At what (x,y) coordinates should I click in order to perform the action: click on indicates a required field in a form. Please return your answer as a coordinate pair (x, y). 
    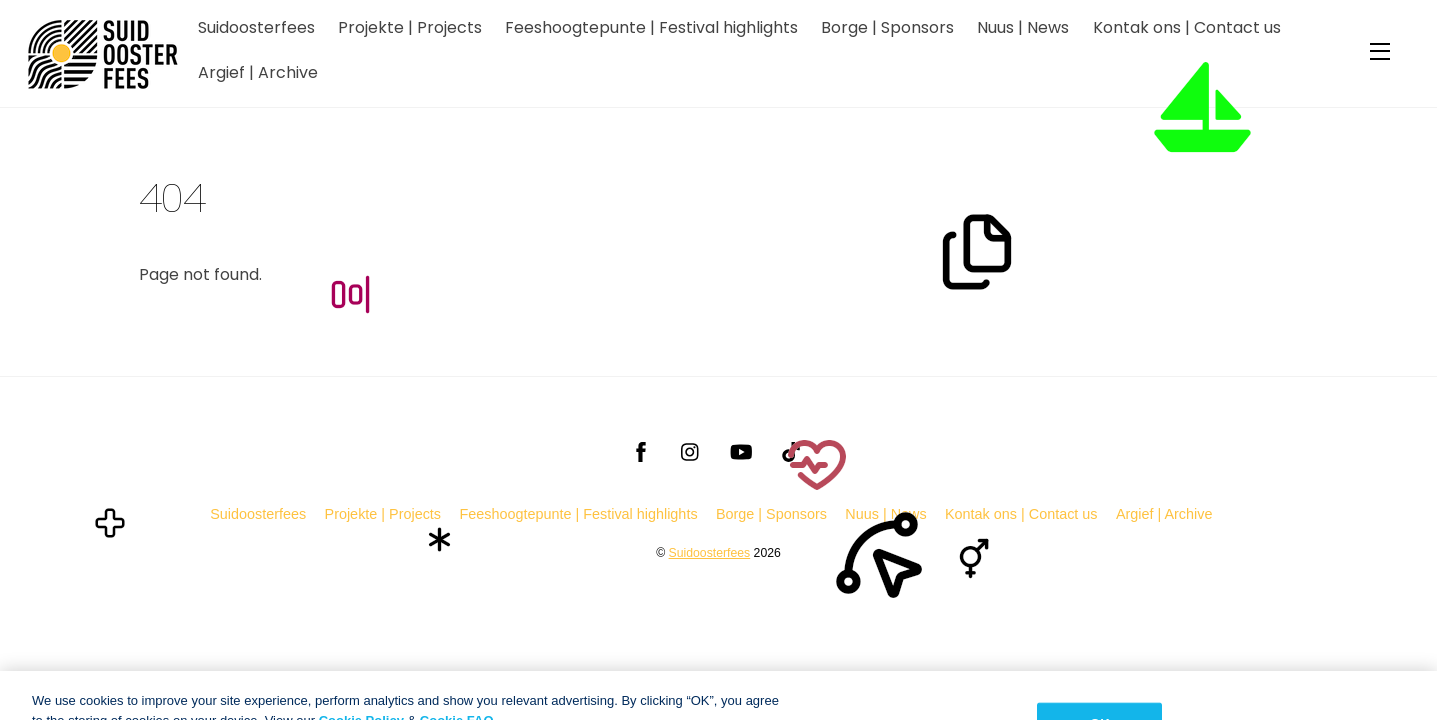
    Looking at the image, I should click on (439, 539).